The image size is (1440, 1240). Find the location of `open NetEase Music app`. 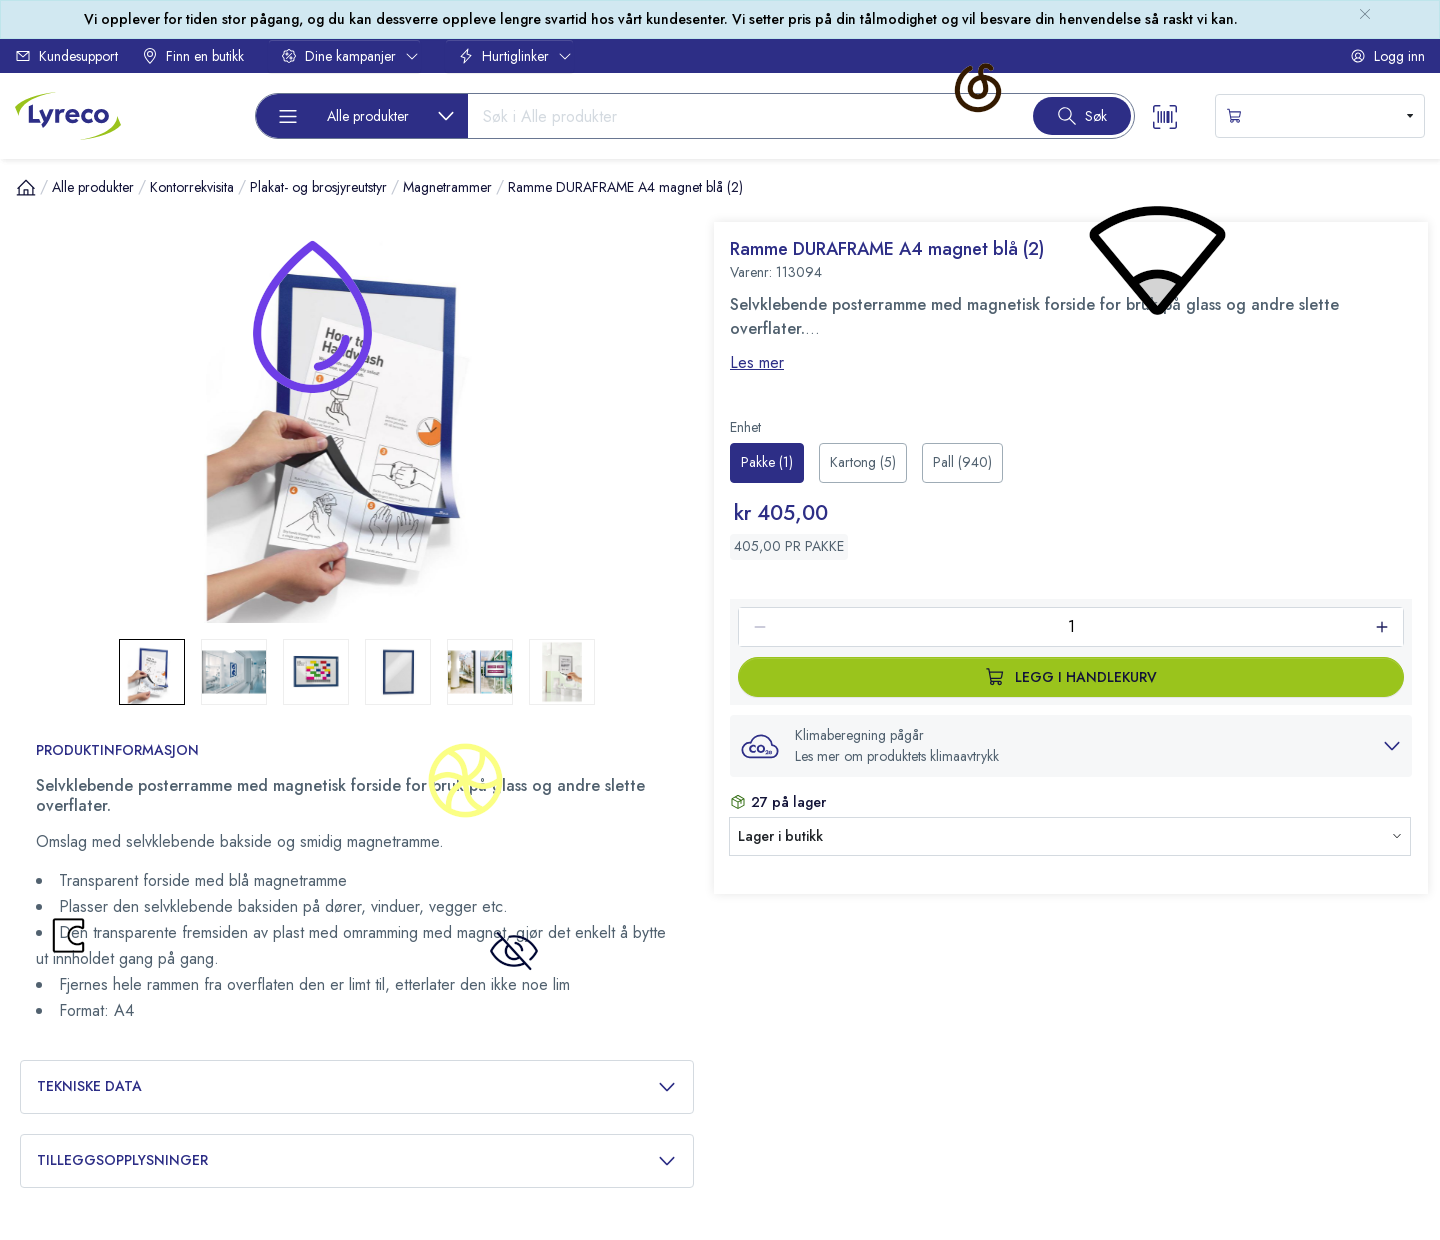

open NetEase Music app is located at coordinates (978, 89).